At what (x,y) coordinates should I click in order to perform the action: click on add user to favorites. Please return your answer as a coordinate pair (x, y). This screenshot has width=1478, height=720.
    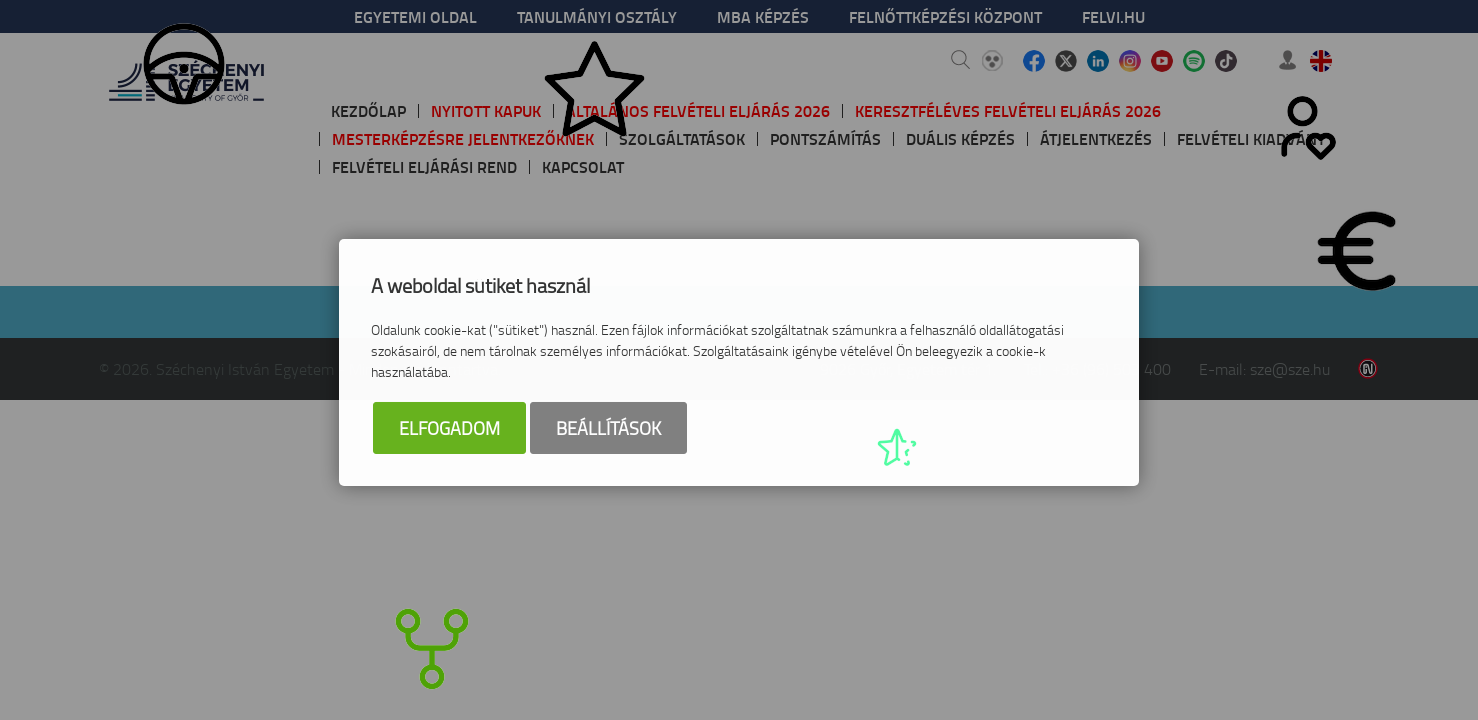
    Looking at the image, I should click on (1302, 126).